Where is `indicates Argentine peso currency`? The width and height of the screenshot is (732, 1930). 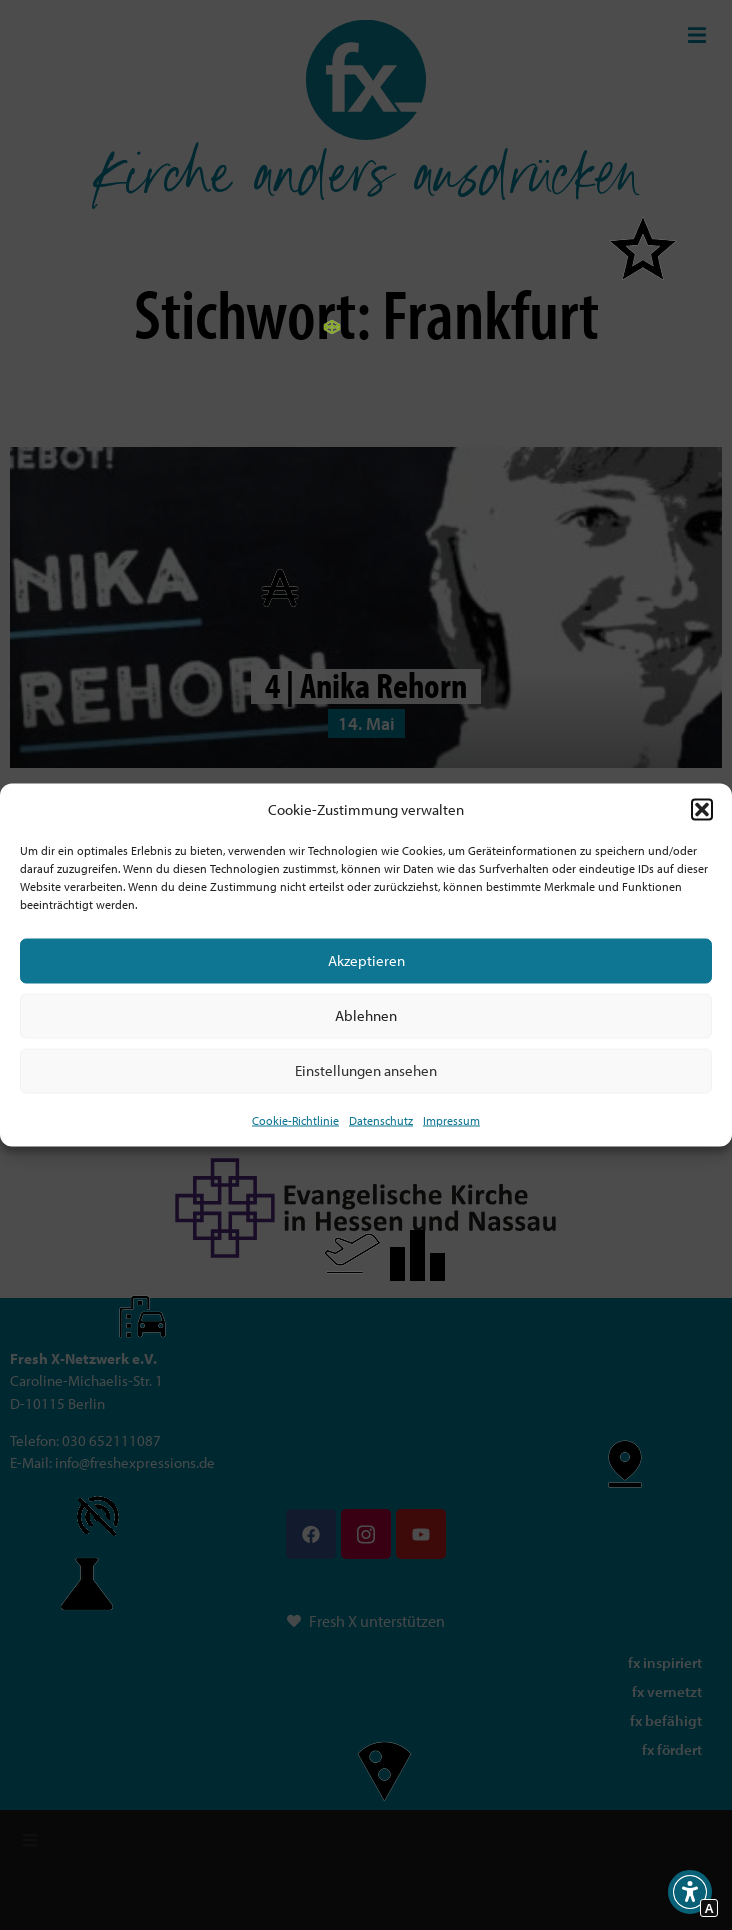 indicates Argentine peso currency is located at coordinates (280, 588).